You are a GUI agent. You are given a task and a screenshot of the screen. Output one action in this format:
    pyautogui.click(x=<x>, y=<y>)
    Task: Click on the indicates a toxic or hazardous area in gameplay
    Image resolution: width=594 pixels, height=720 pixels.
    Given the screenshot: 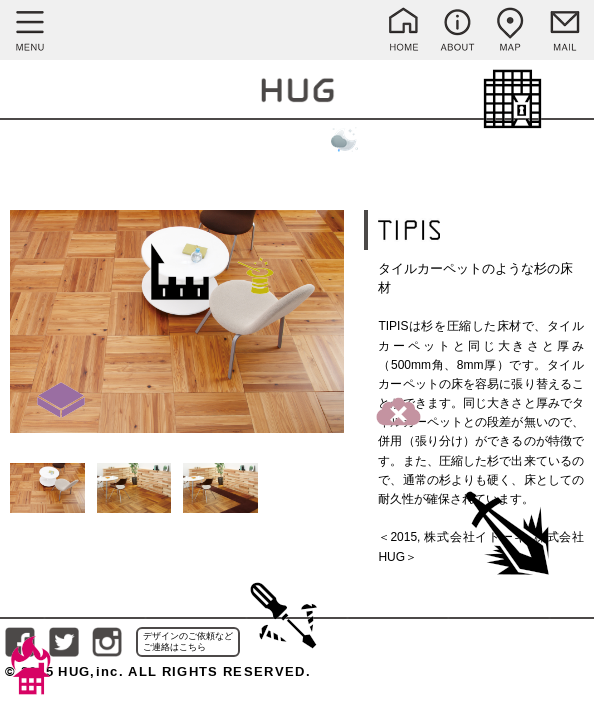 What is the action you would take?
    pyautogui.click(x=398, y=411)
    